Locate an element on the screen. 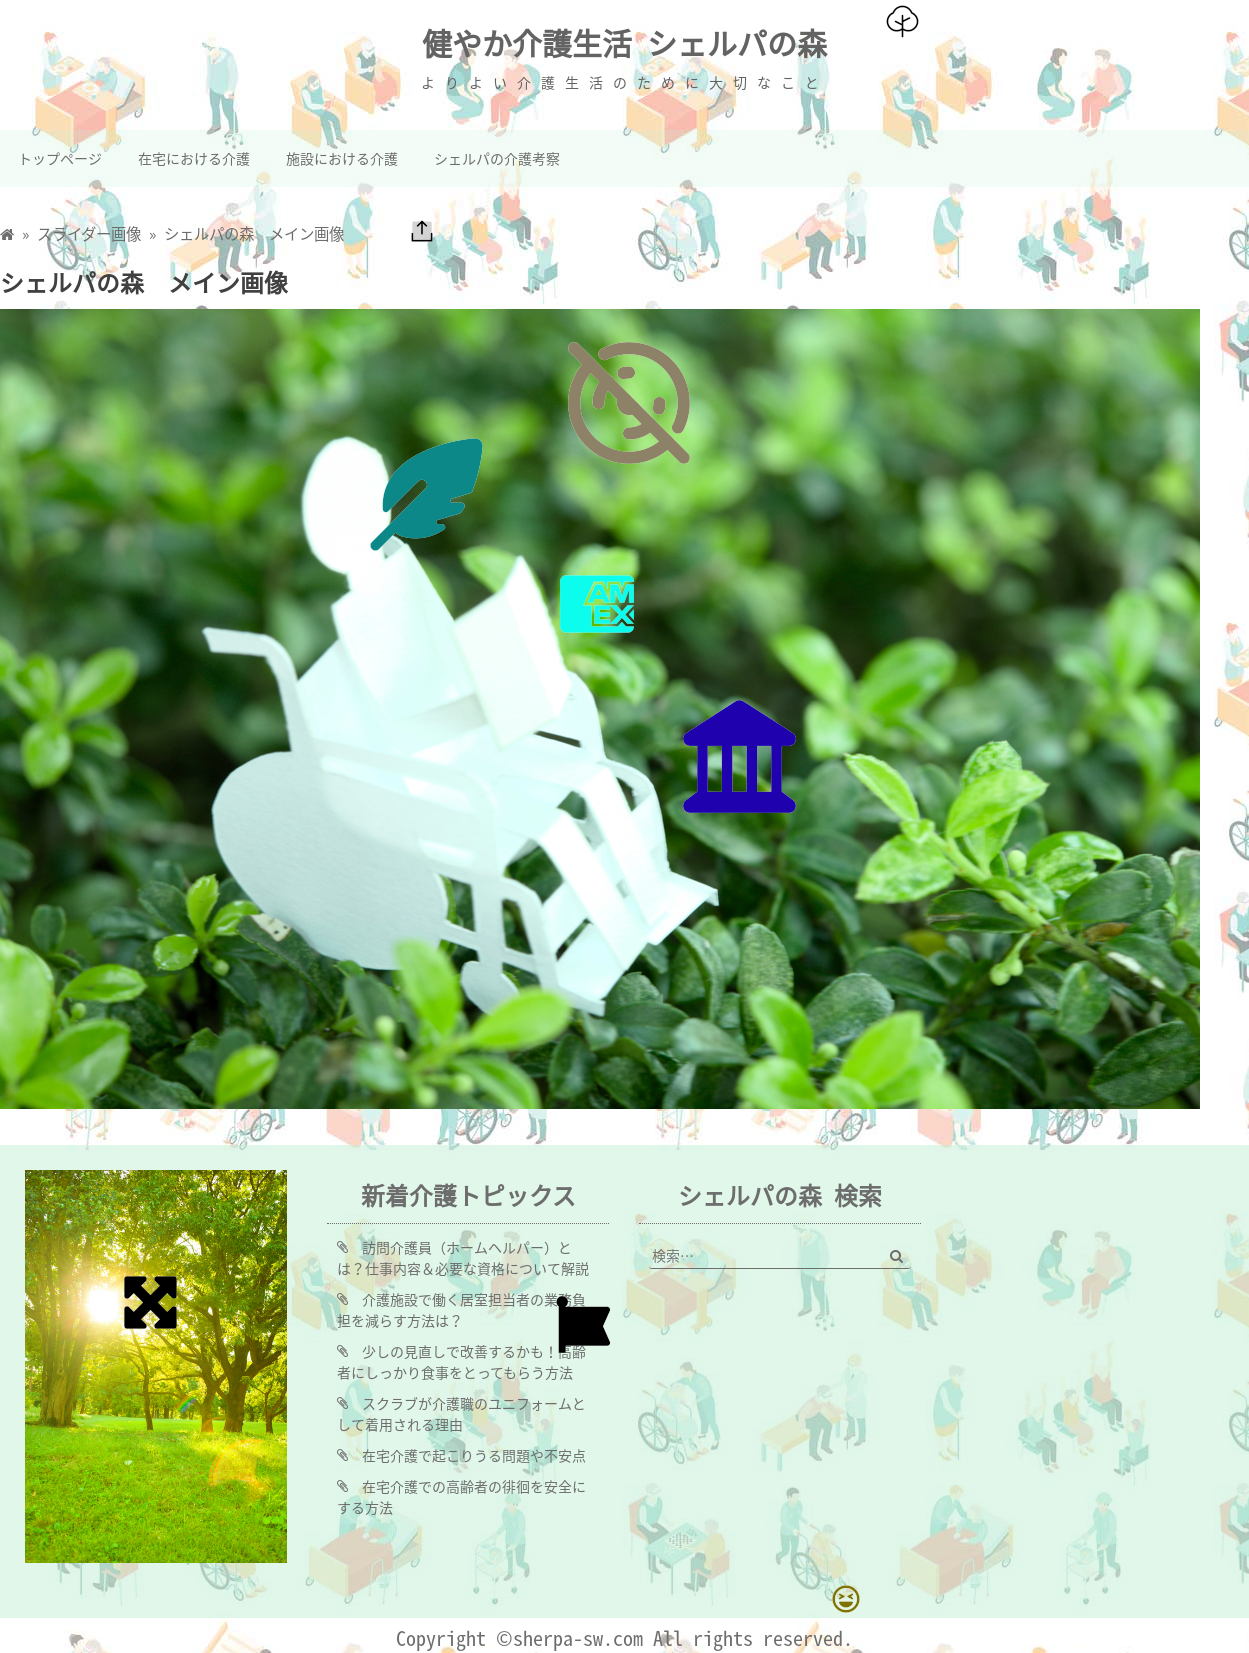 The width and height of the screenshot is (1249, 1653). react with a laughing emoji is located at coordinates (846, 1599).